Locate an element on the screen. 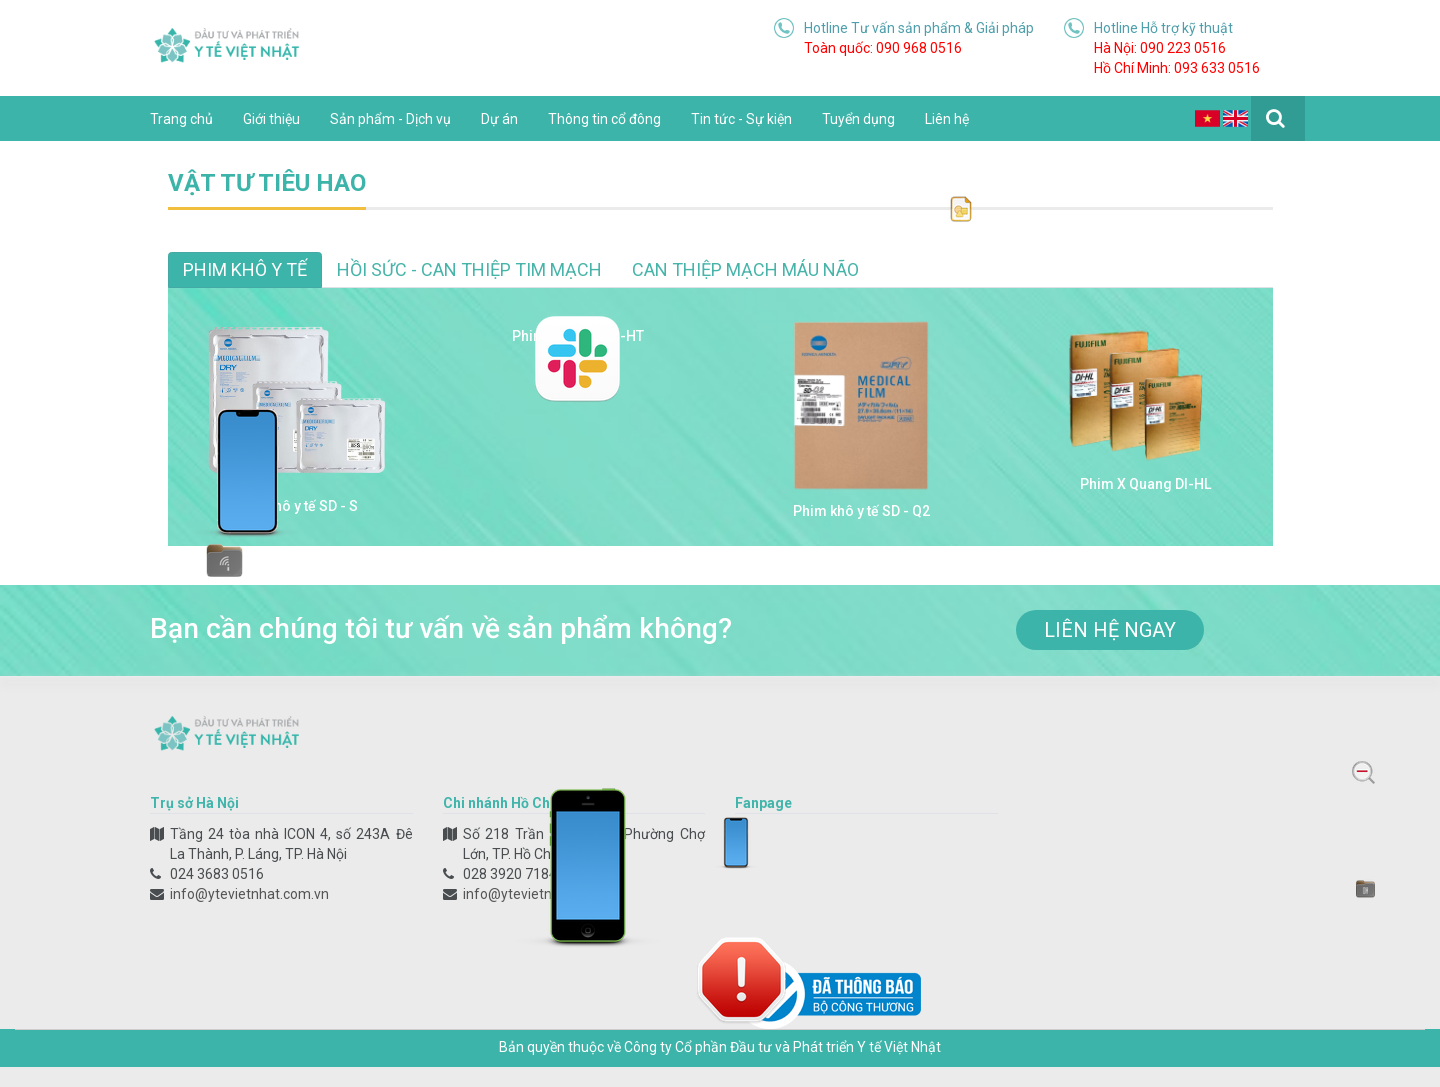 The width and height of the screenshot is (1440, 1087). iPhone 13 device icon is located at coordinates (247, 473).